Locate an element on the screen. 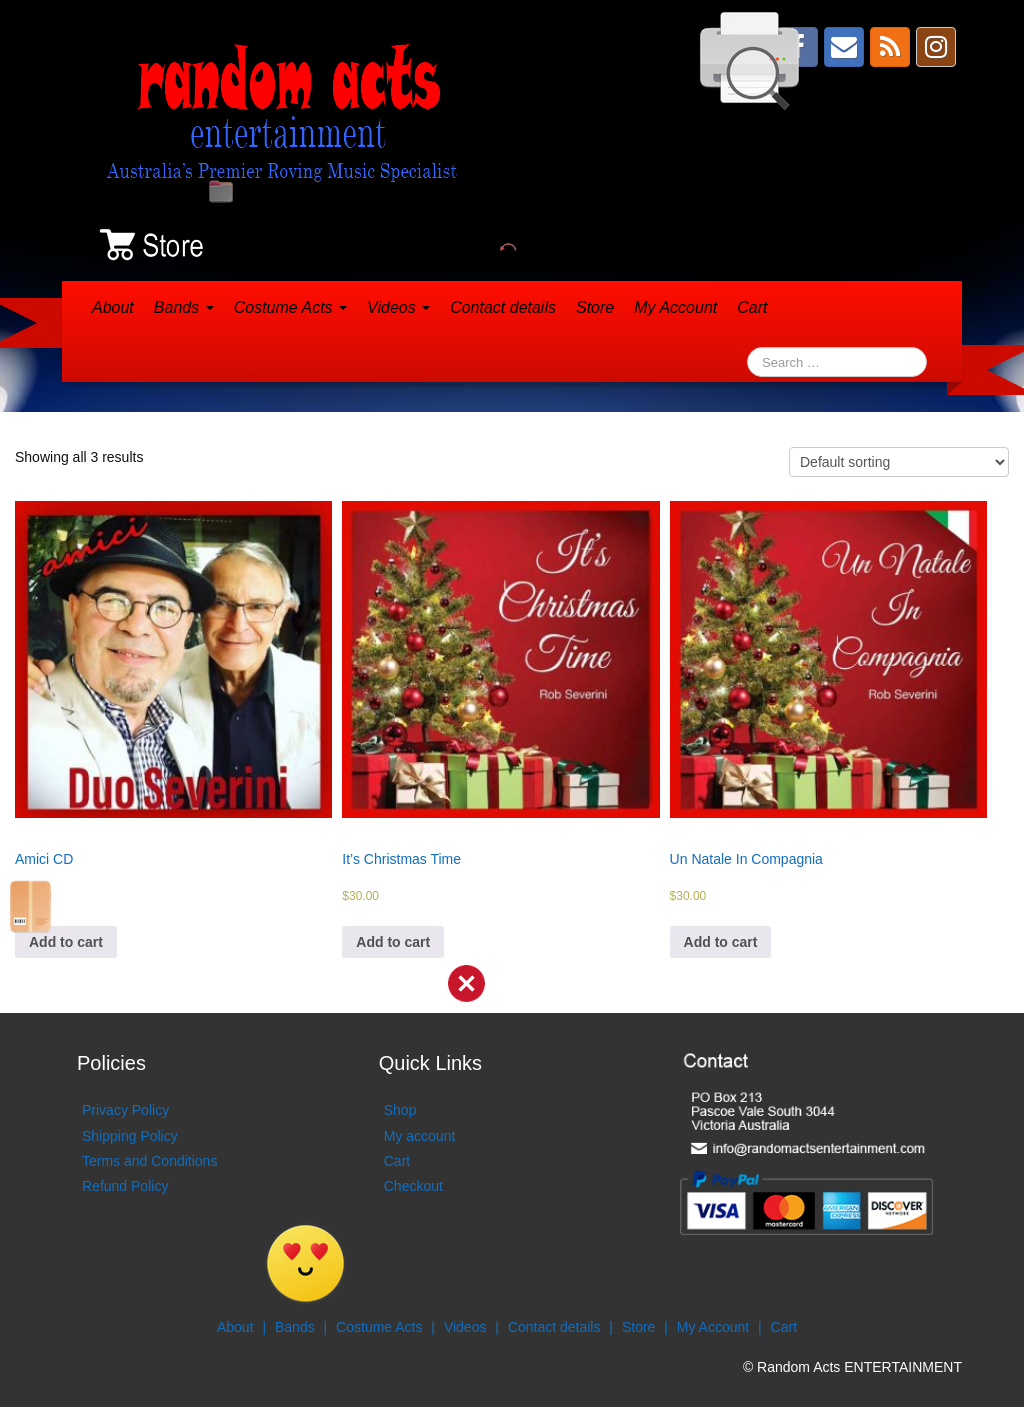  preview document before printing is located at coordinates (749, 57).